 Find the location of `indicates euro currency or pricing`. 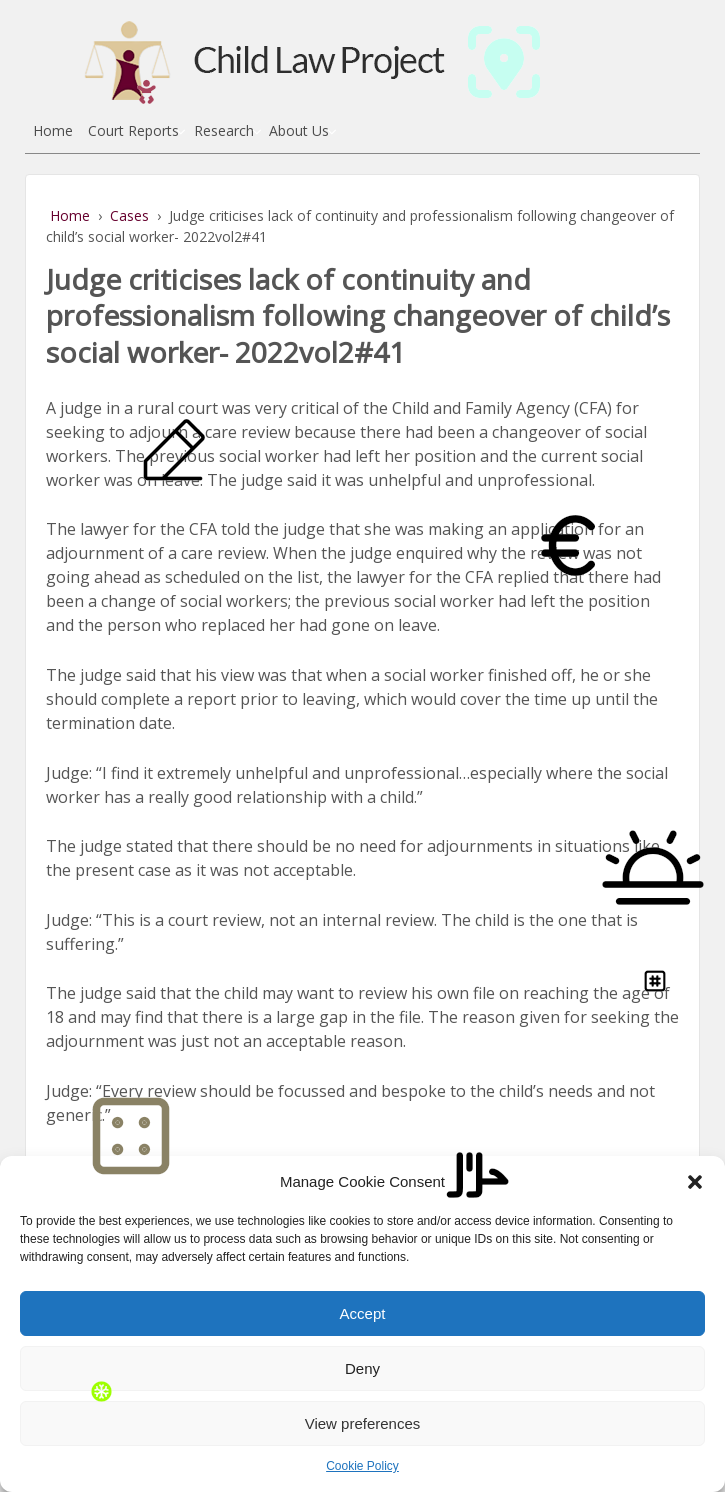

indicates euro currency or pricing is located at coordinates (571, 545).